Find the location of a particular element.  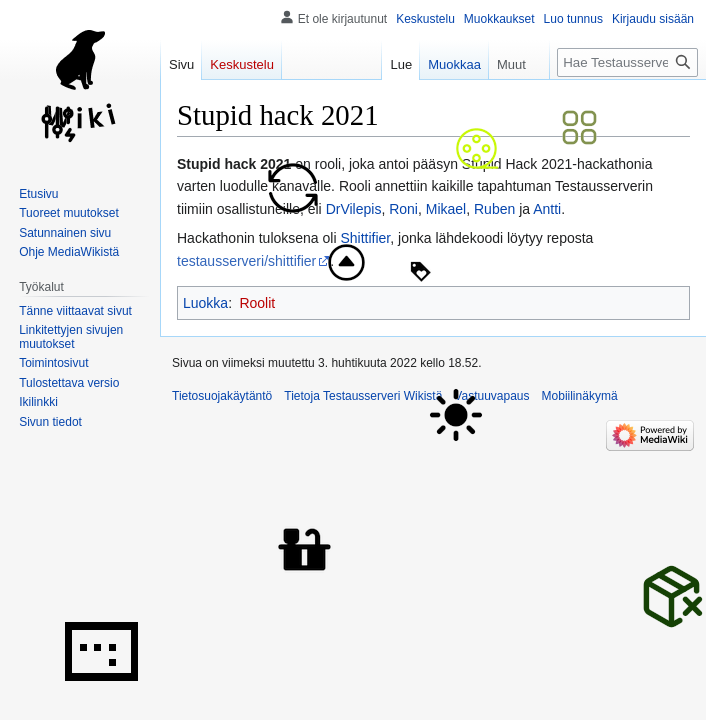

scroll to top of page is located at coordinates (346, 262).